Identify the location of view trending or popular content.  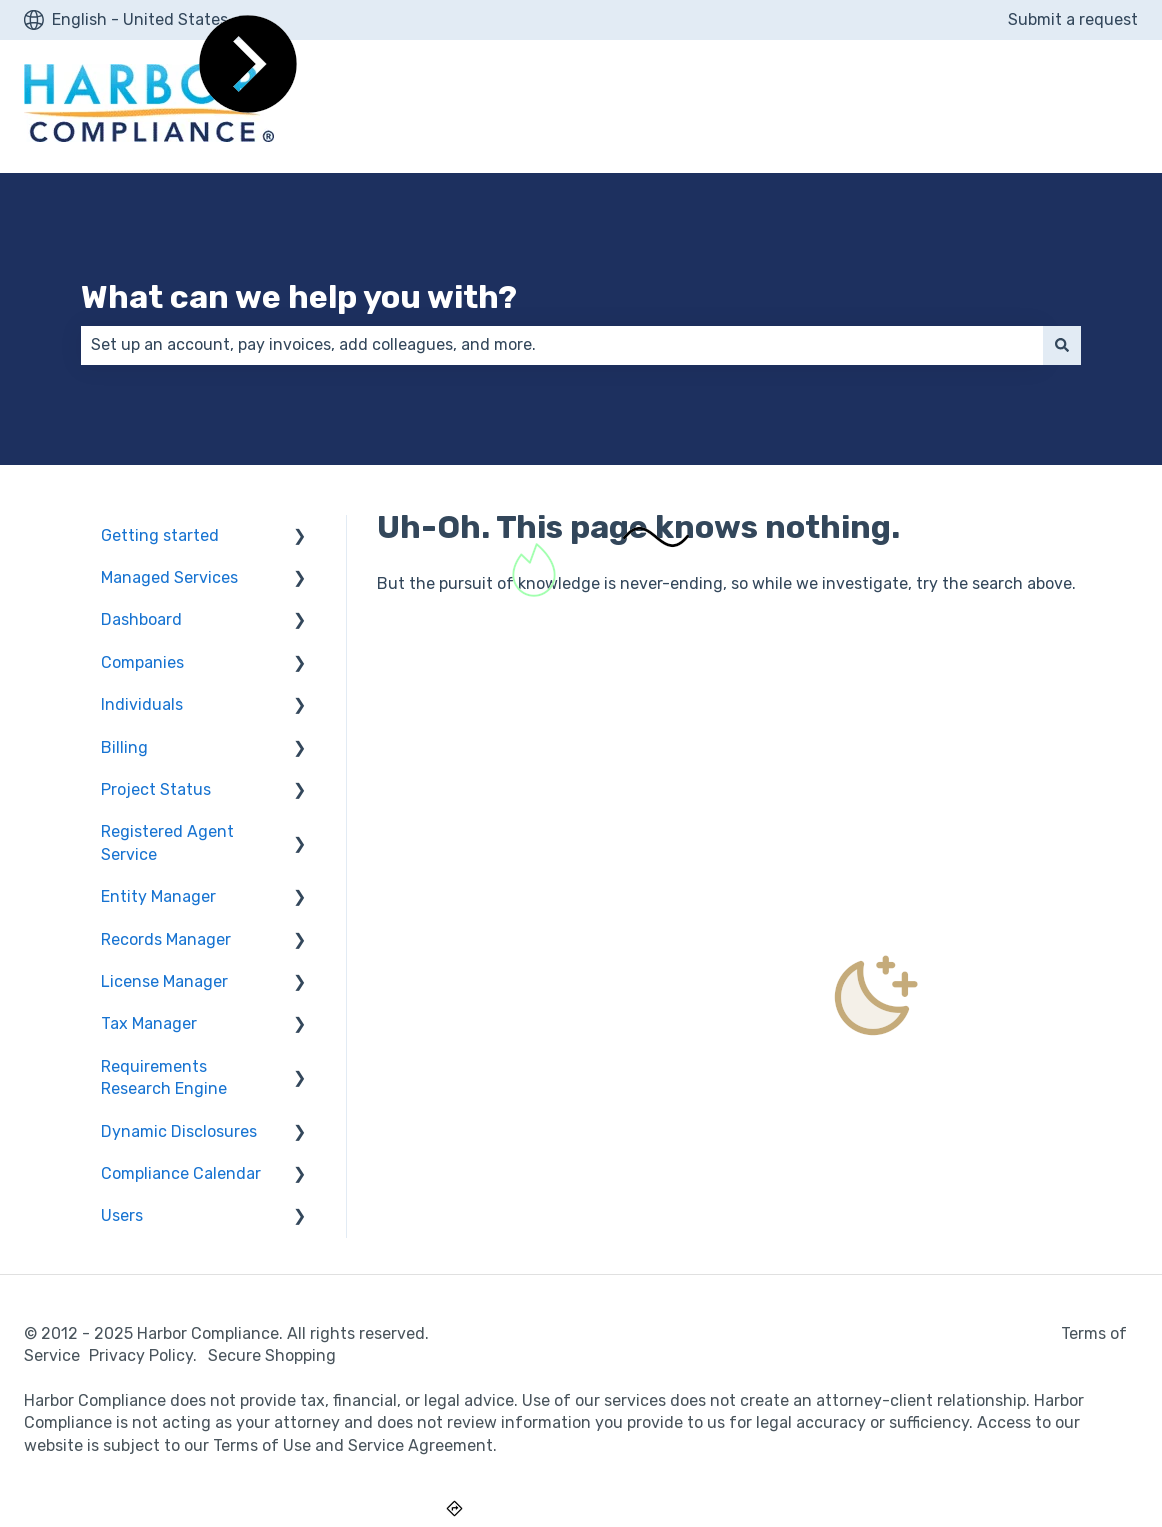
(534, 571).